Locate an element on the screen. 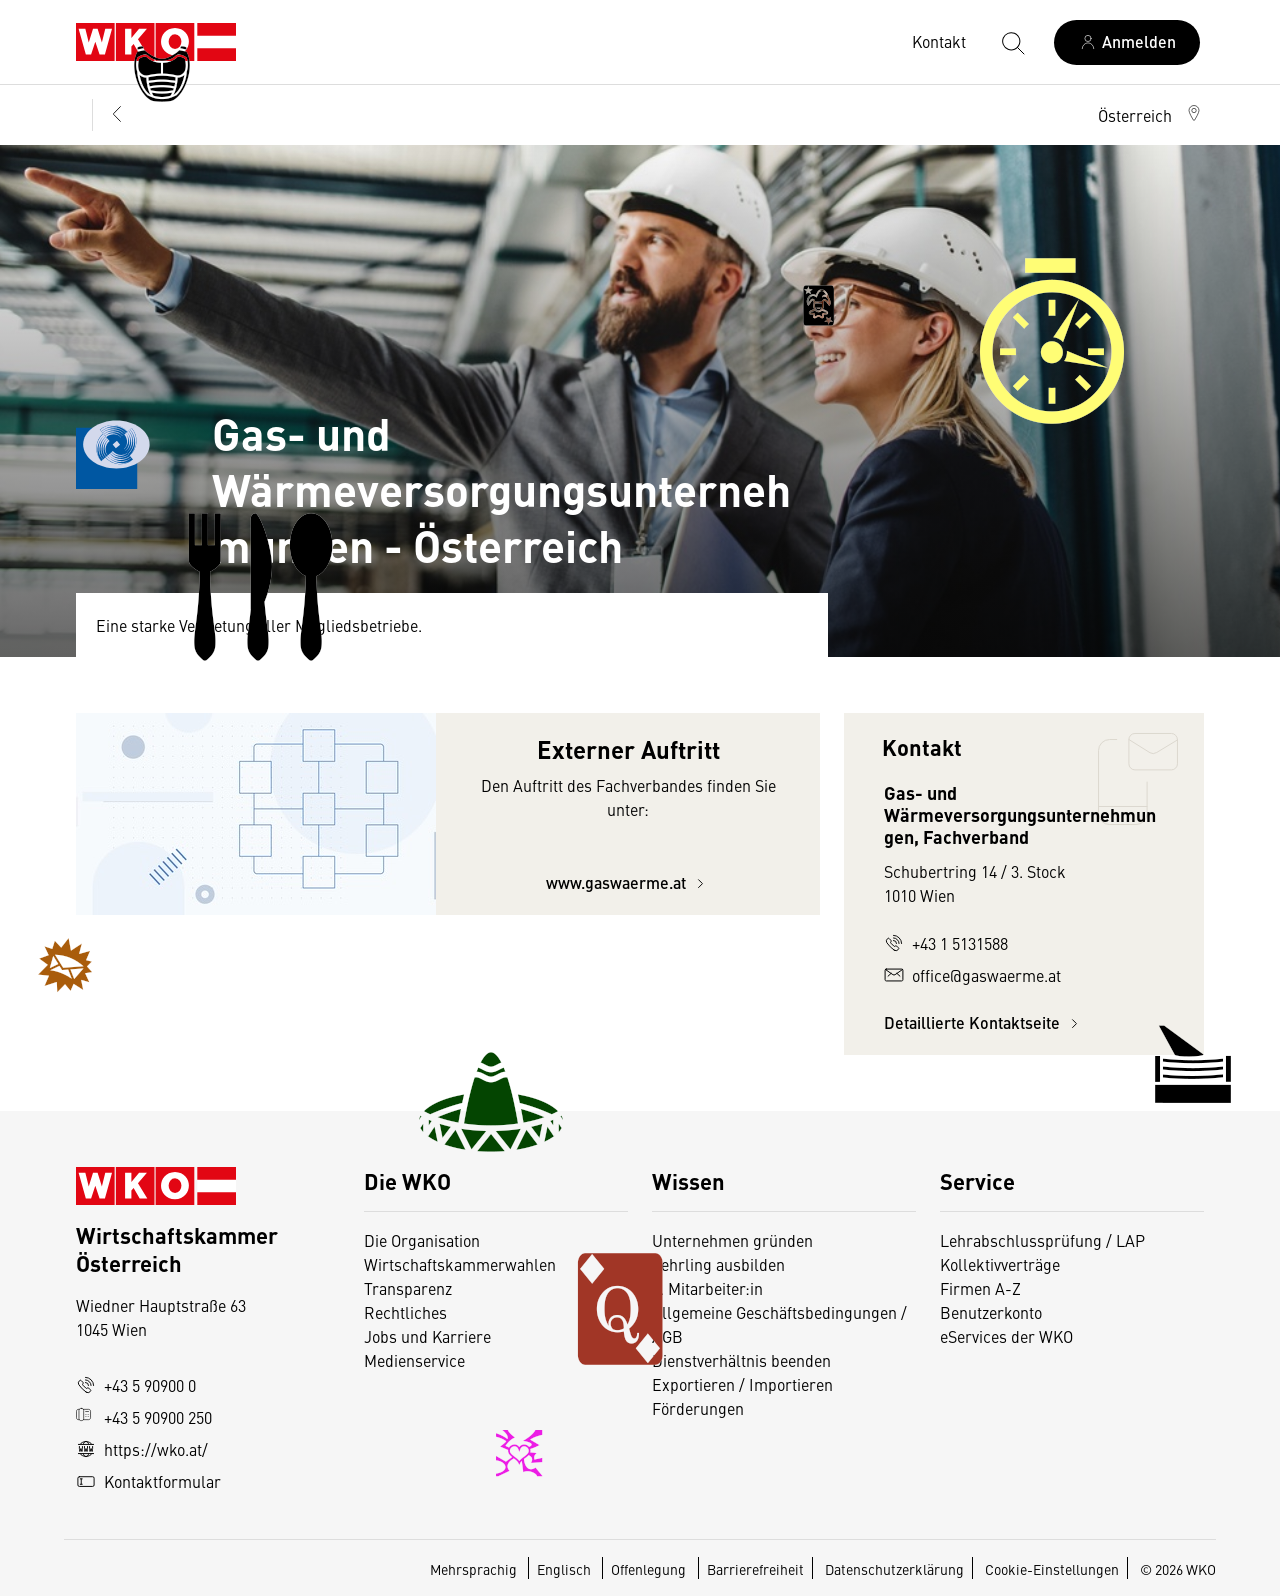 The image size is (1280, 1596). play a wild card or joker in a card game is located at coordinates (818, 305).